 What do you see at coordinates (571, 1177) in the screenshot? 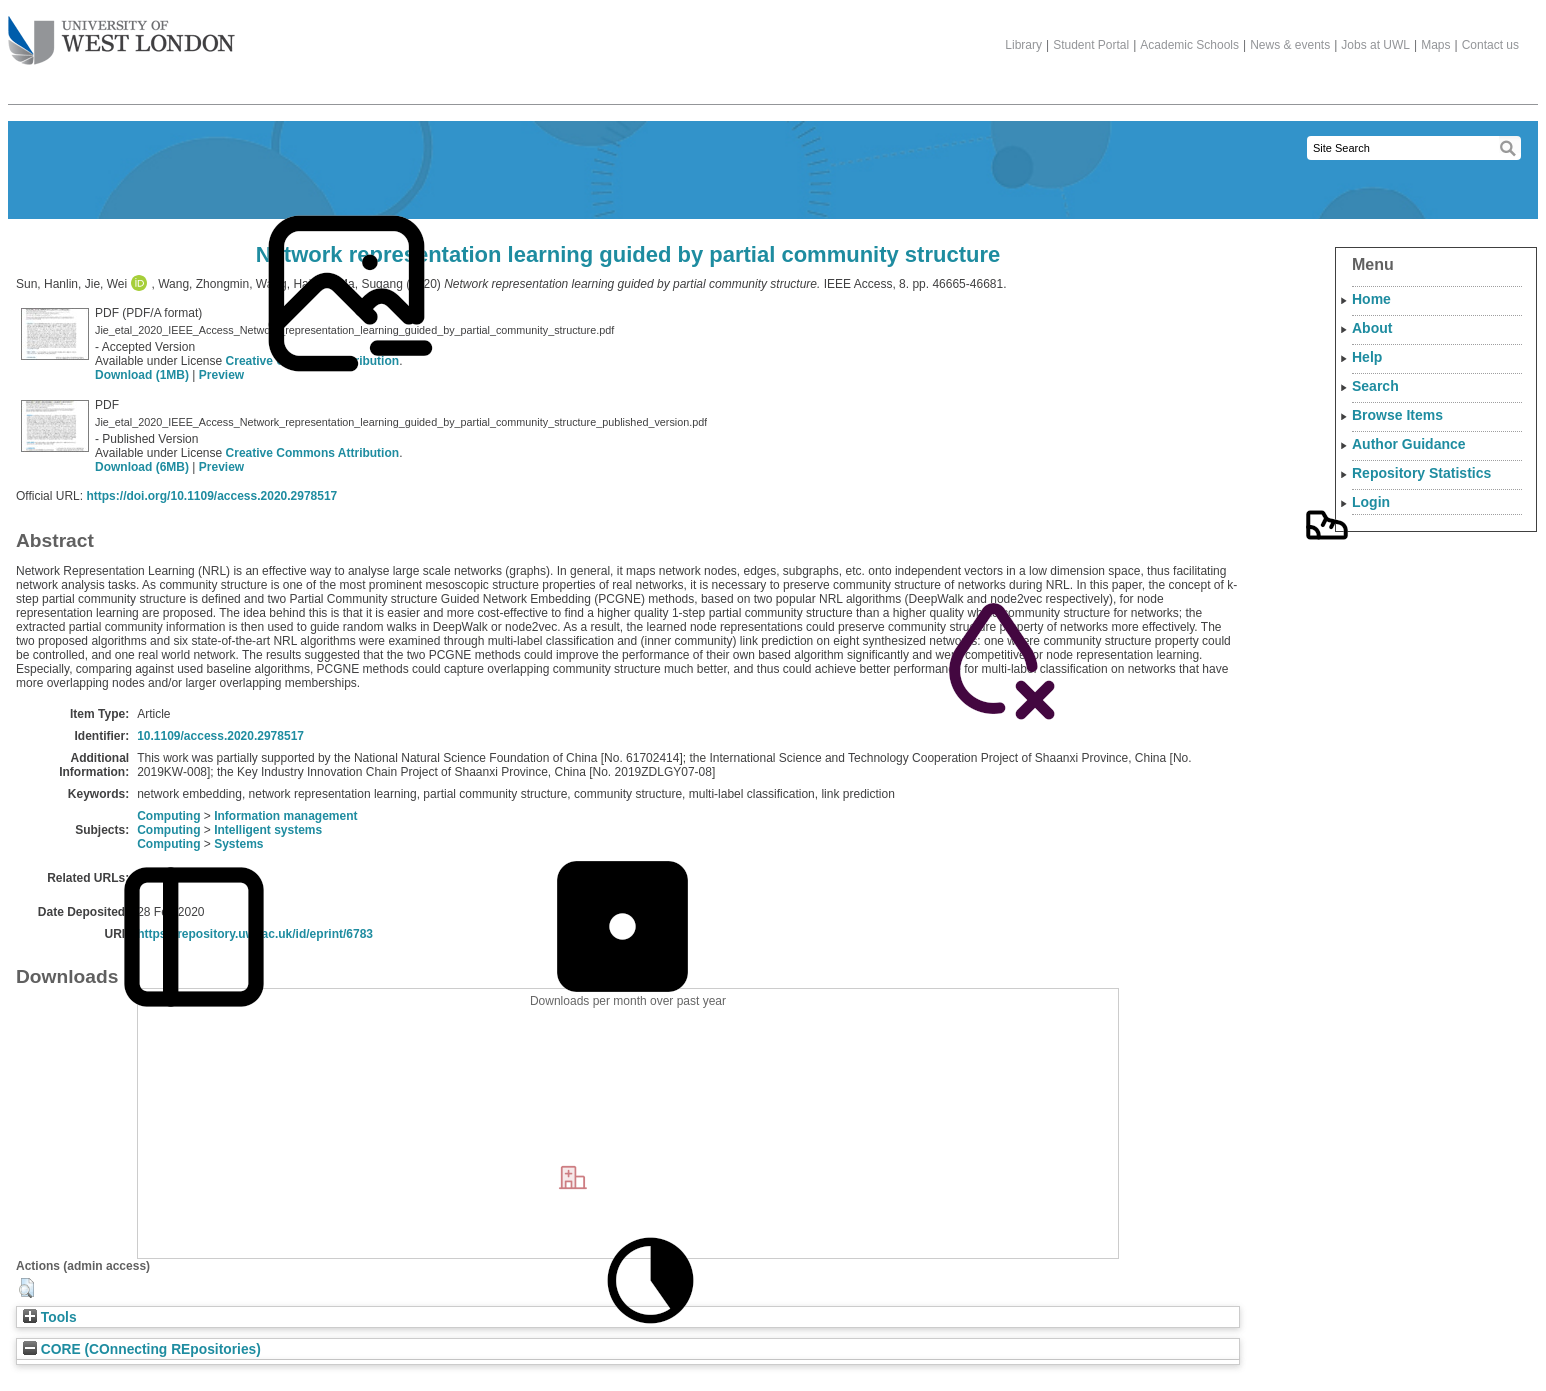
I see `find nearby hospitals or medical facilities` at bounding box center [571, 1177].